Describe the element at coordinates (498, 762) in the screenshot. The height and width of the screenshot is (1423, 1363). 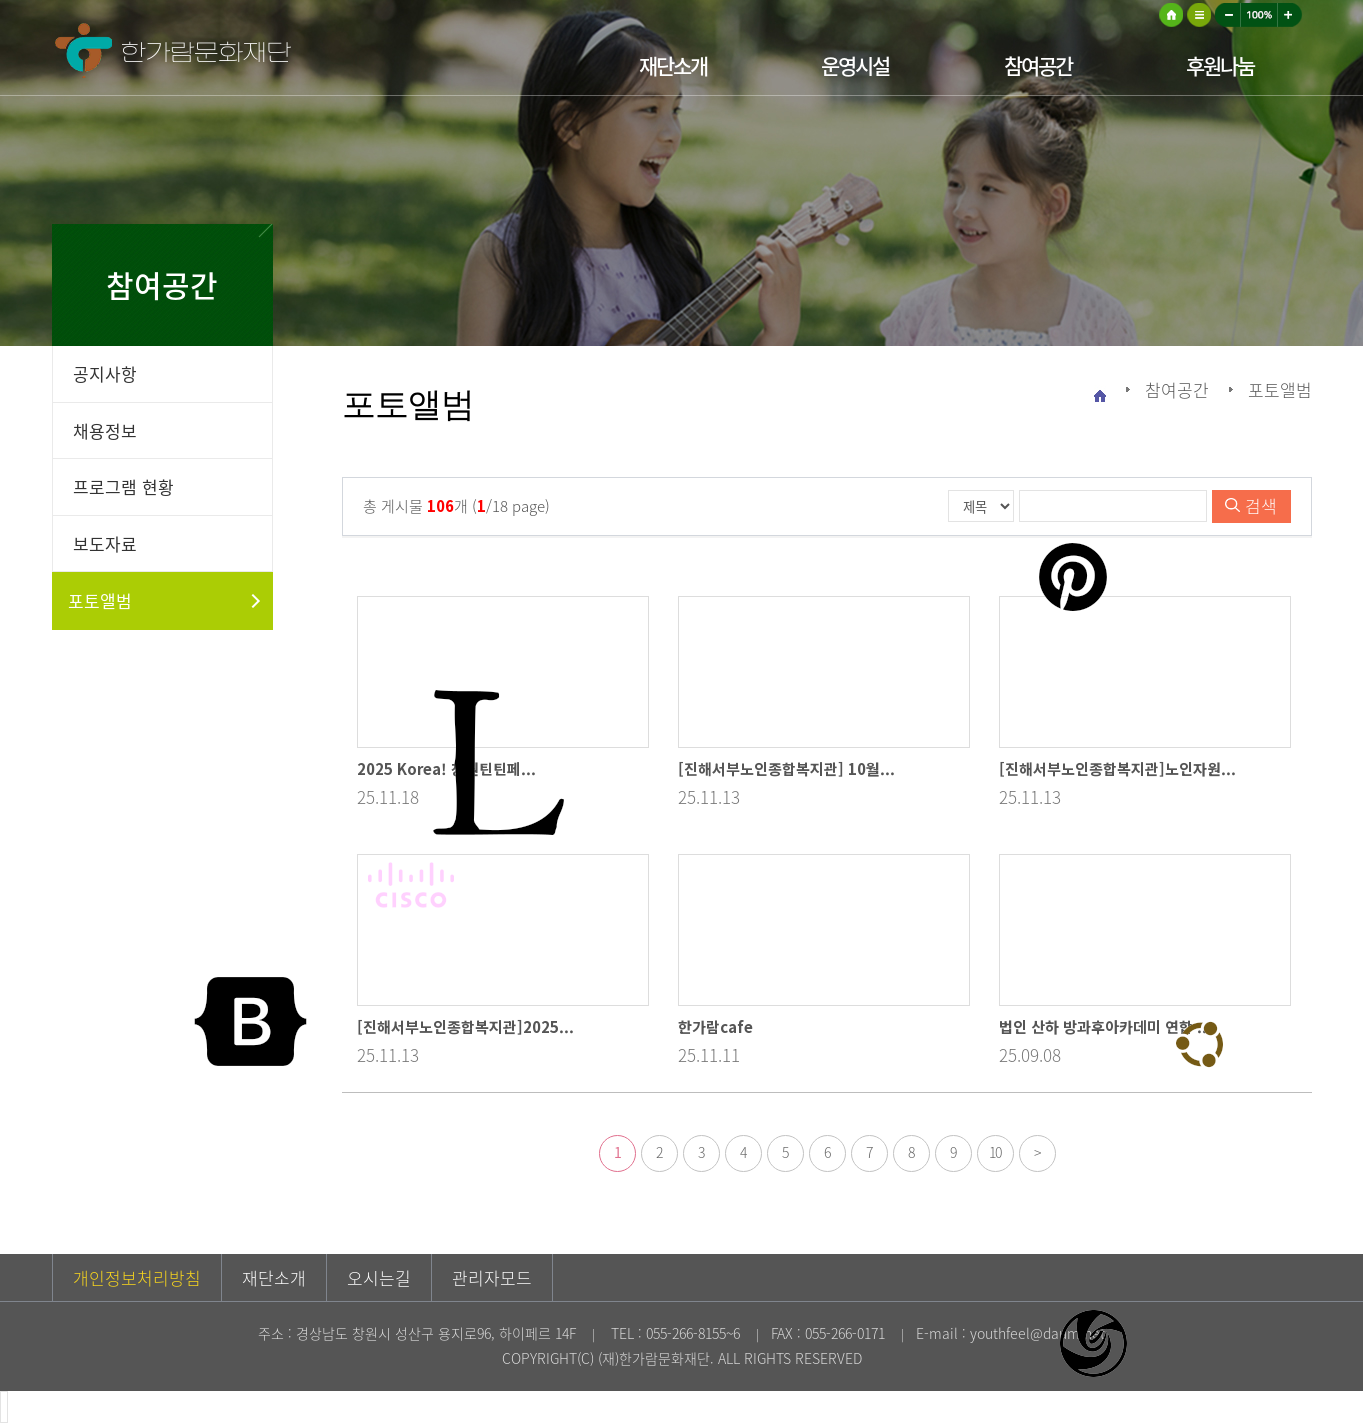
I see `lerna monorepo tool branding` at that location.